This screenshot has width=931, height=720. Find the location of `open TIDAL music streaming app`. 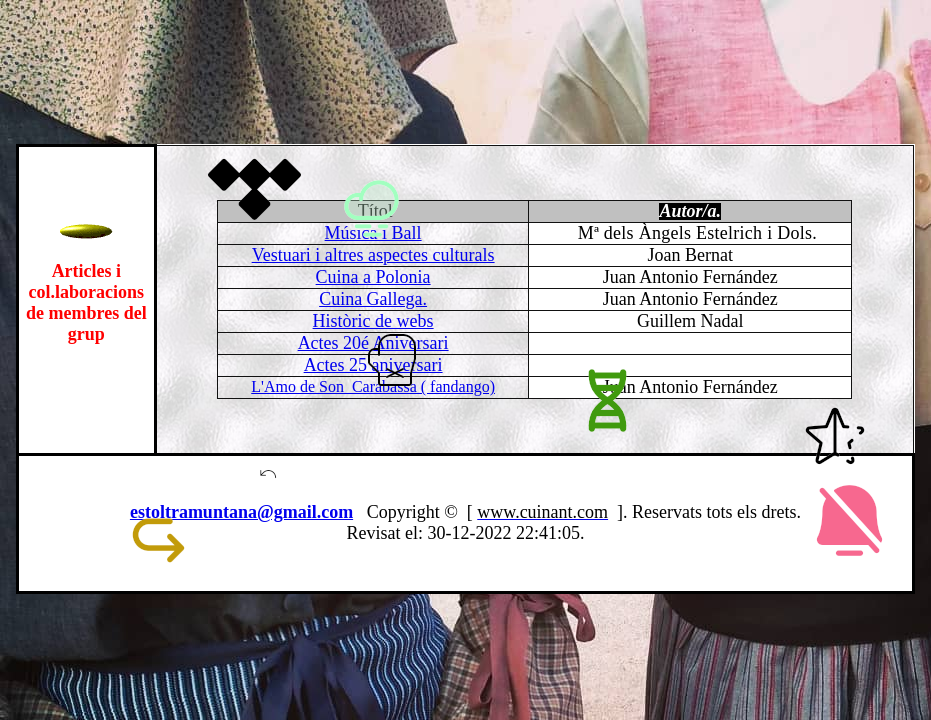

open TIDAL music streaming app is located at coordinates (254, 186).